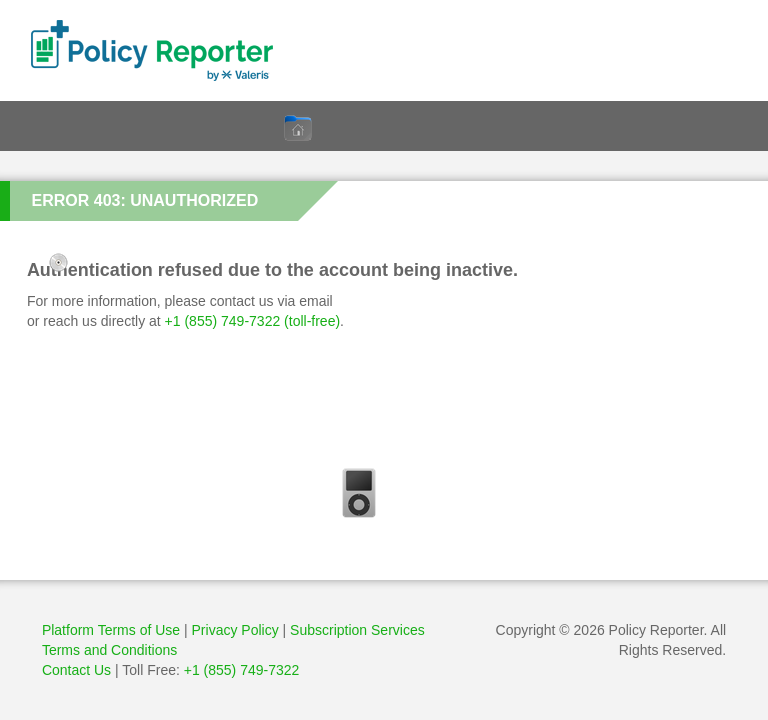 This screenshot has width=768, height=720. I want to click on access cd/dvd drive, so click(58, 262).